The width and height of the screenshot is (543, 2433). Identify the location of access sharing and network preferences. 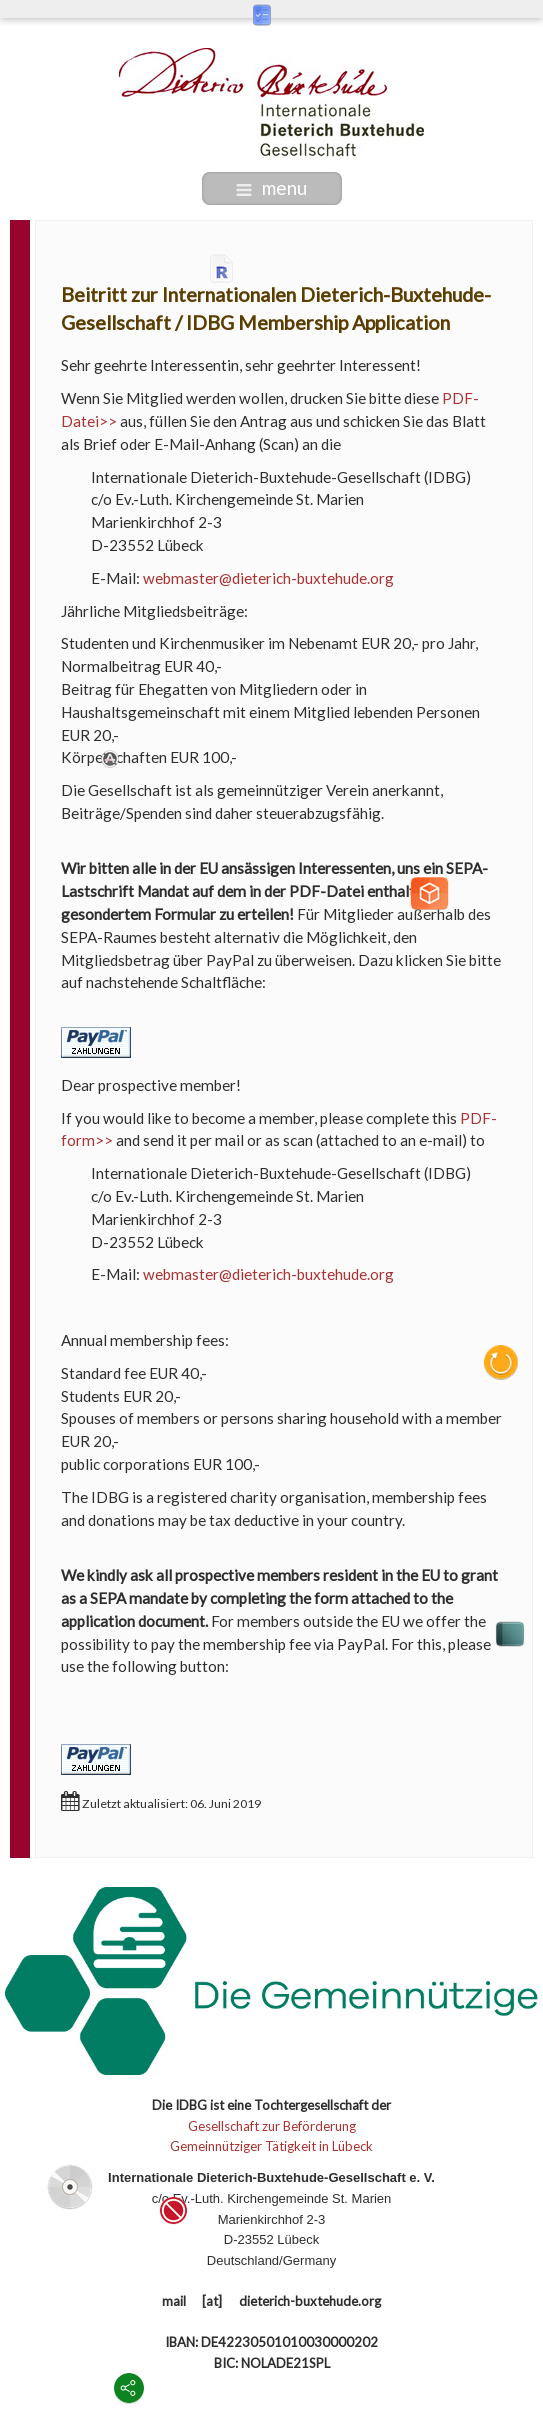
(129, 2388).